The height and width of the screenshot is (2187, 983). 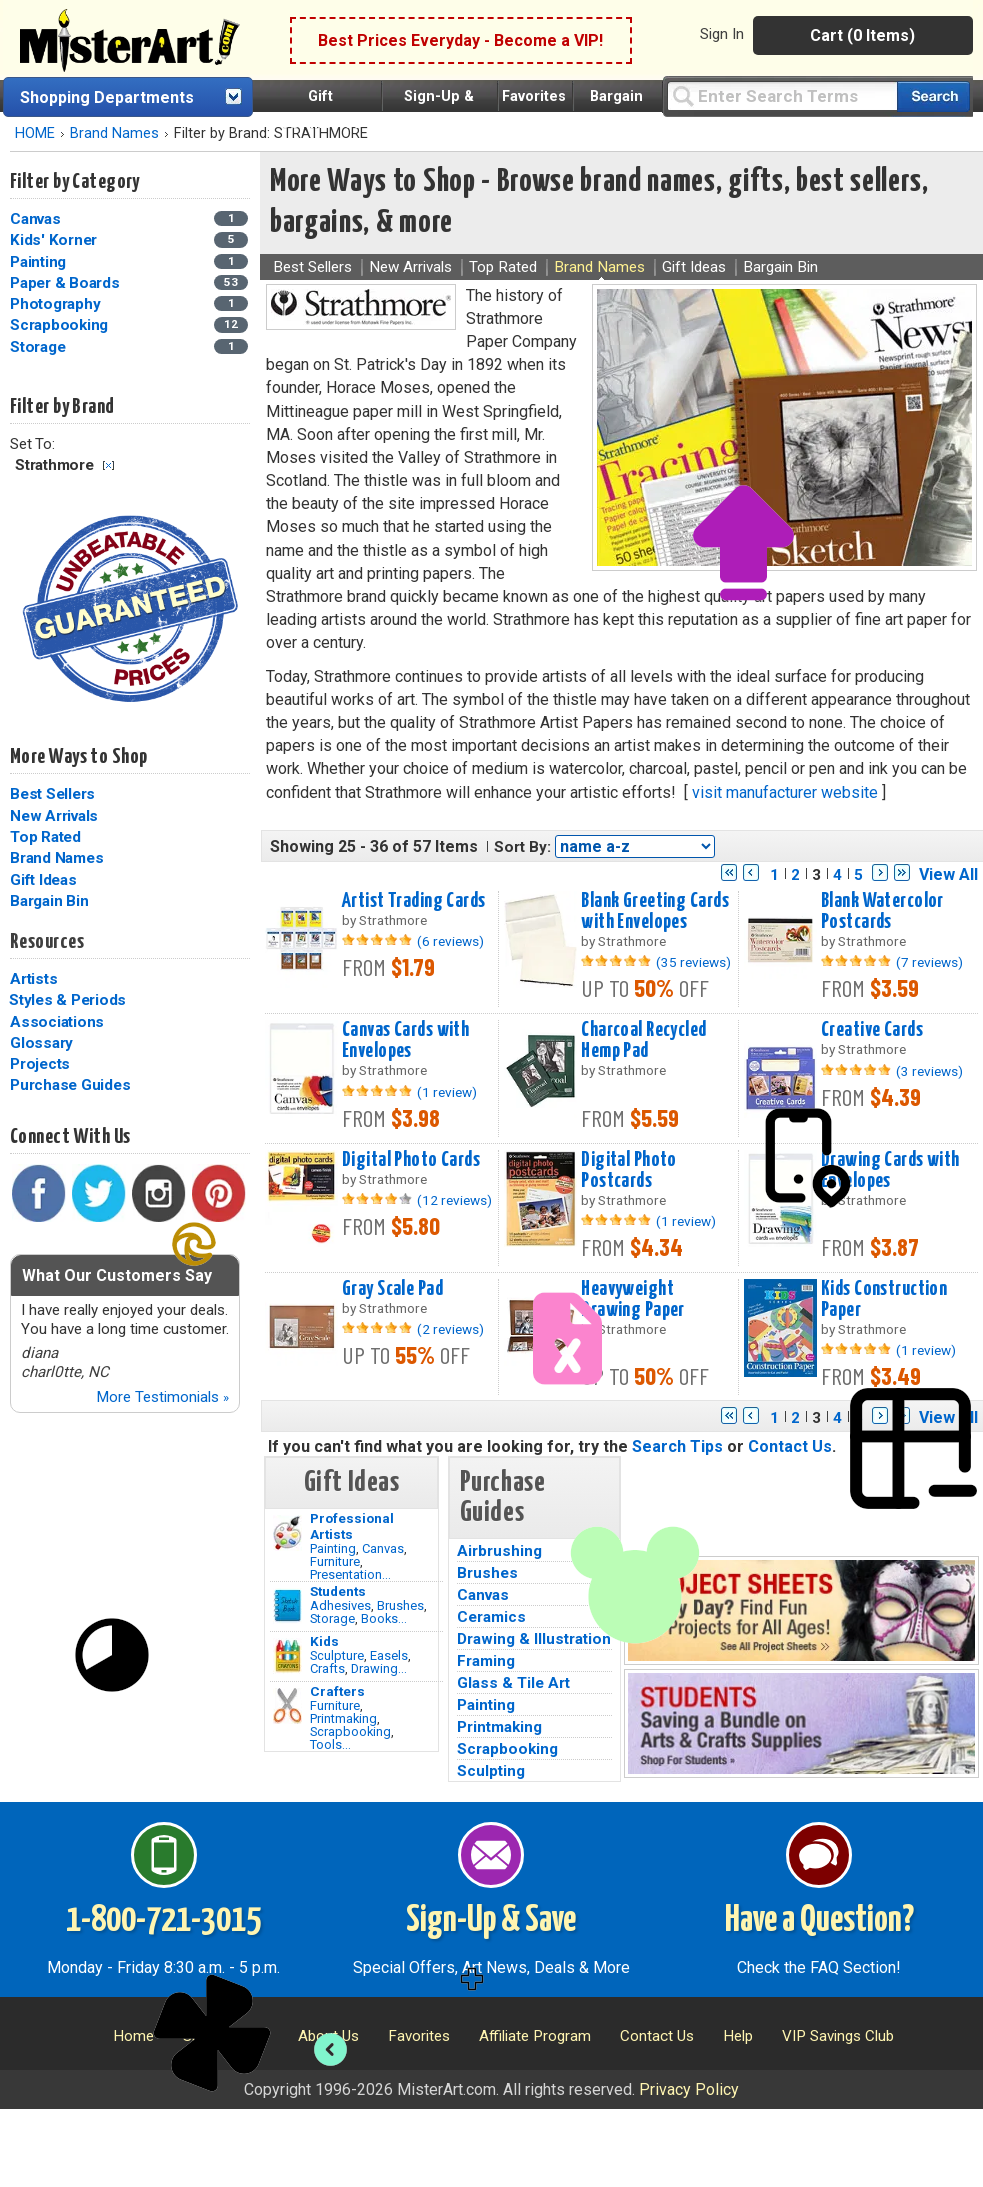 What do you see at coordinates (212, 2033) in the screenshot?
I see `adjust car ventilation settings` at bounding box center [212, 2033].